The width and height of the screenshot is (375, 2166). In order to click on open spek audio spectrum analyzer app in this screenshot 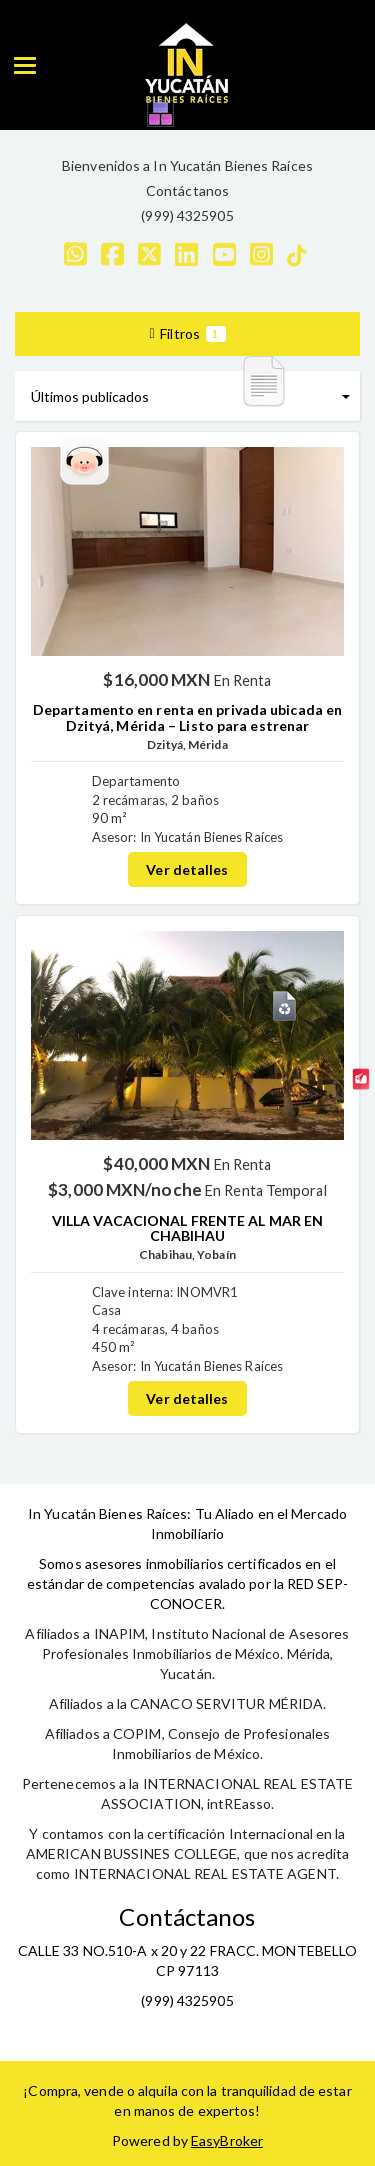, I will do `click(84, 460)`.